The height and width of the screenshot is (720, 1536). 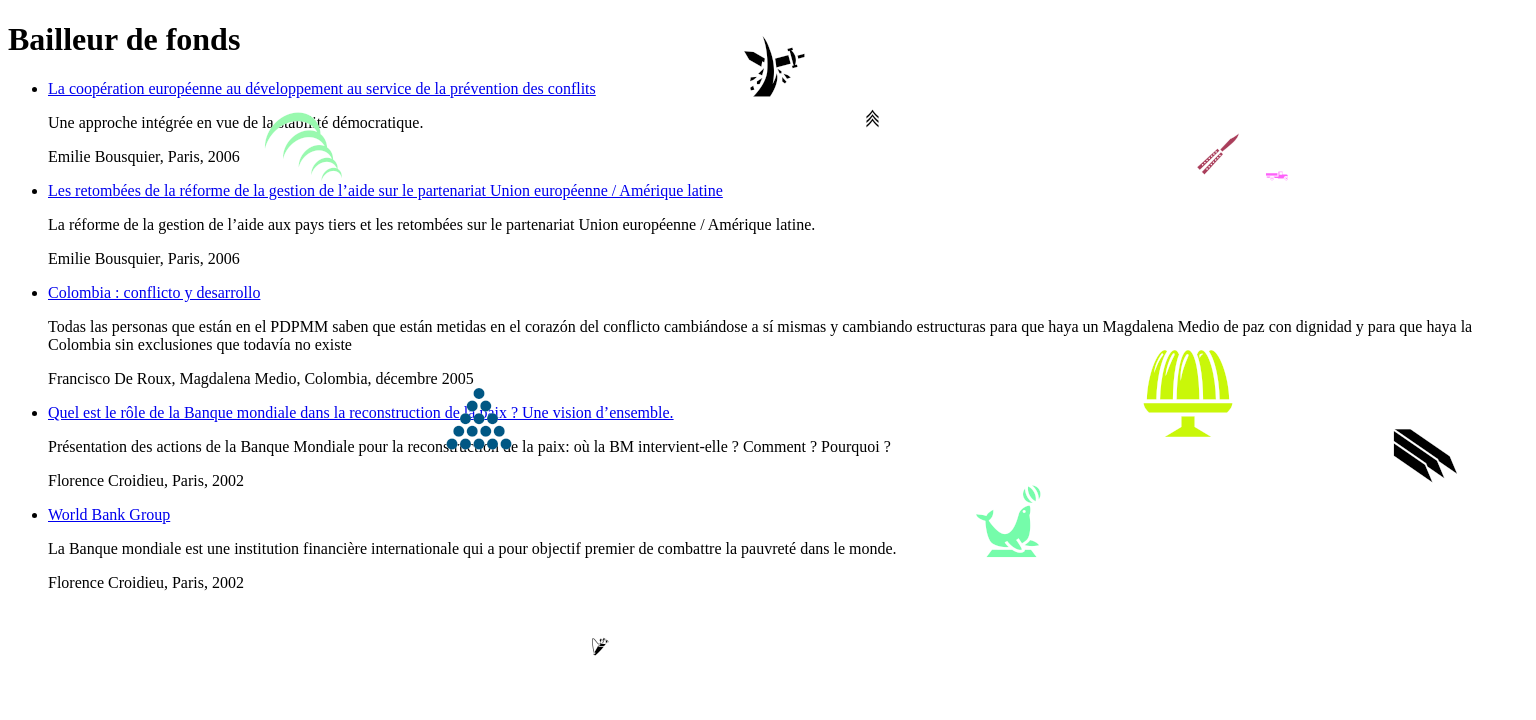 What do you see at coordinates (303, 147) in the screenshot?
I see `indicates wind or tornado weather conditions` at bounding box center [303, 147].